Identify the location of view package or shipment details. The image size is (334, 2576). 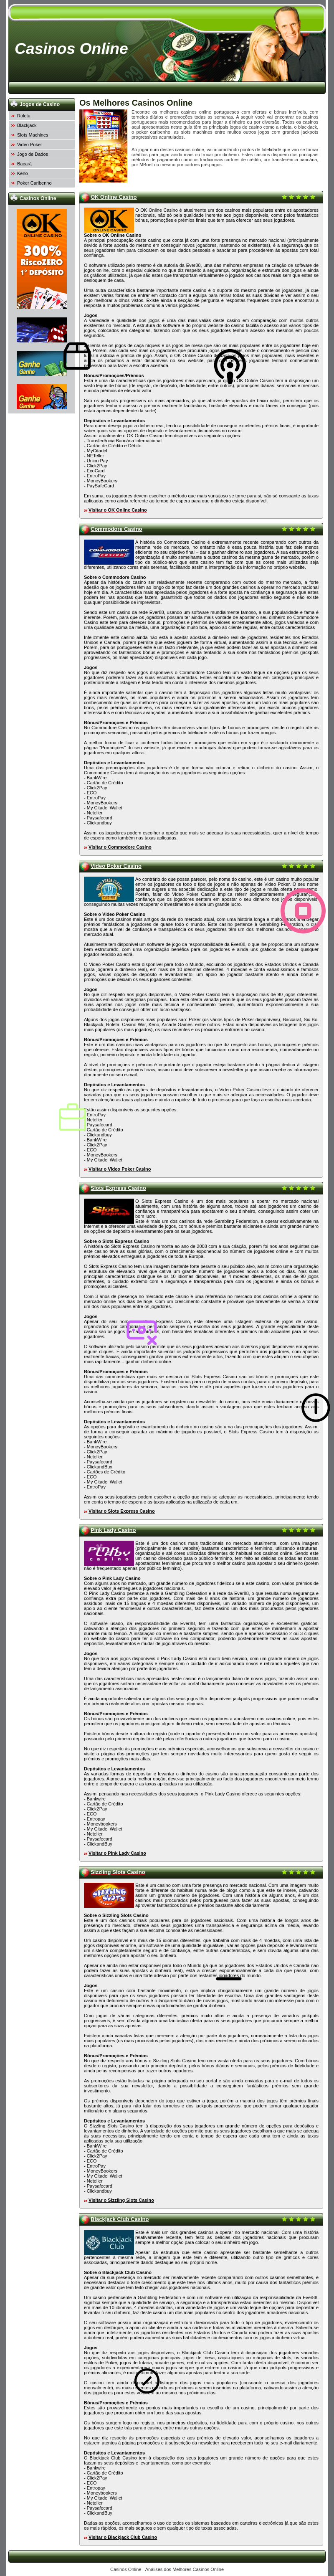
(77, 356).